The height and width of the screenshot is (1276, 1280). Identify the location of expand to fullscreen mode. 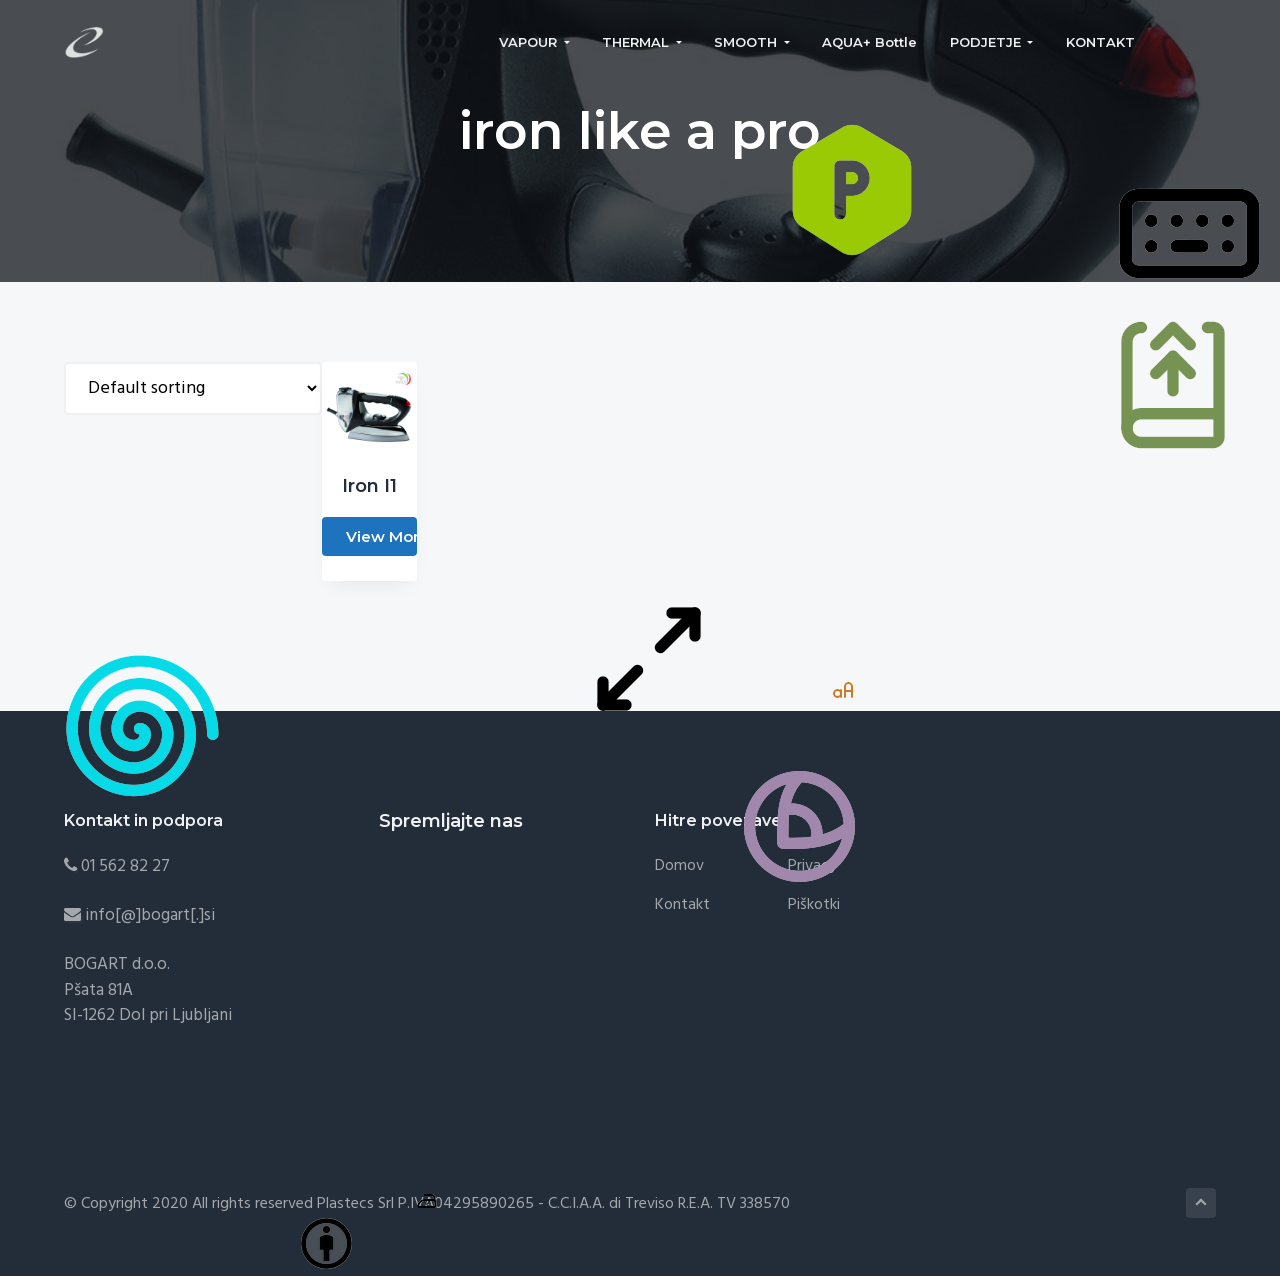
(649, 659).